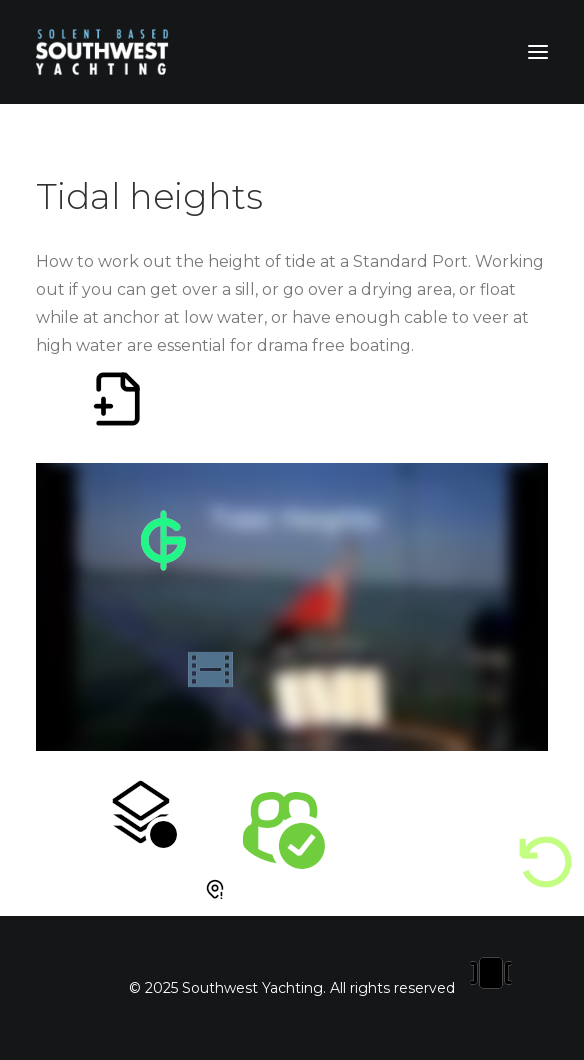 This screenshot has width=584, height=1060. I want to click on github copilot connection successful, so click(284, 828).